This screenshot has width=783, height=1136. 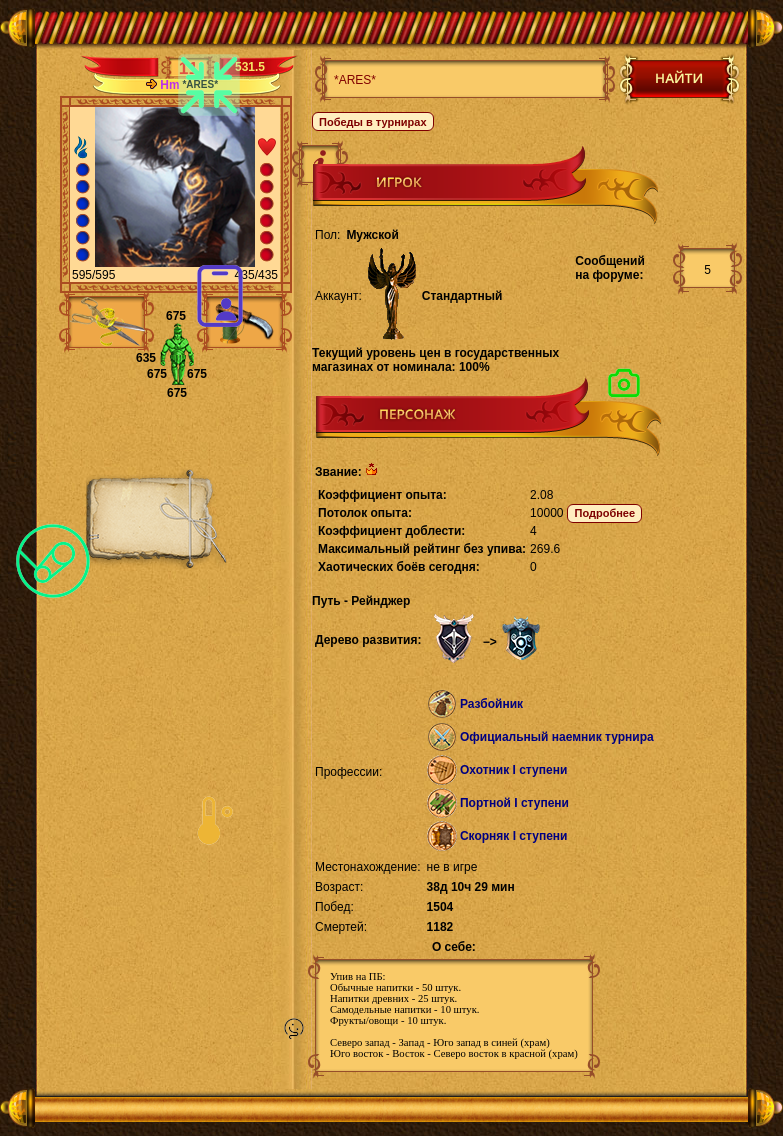 What do you see at coordinates (53, 561) in the screenshot?
I see `open steam gaming platform` at bounding box center [53, 561].